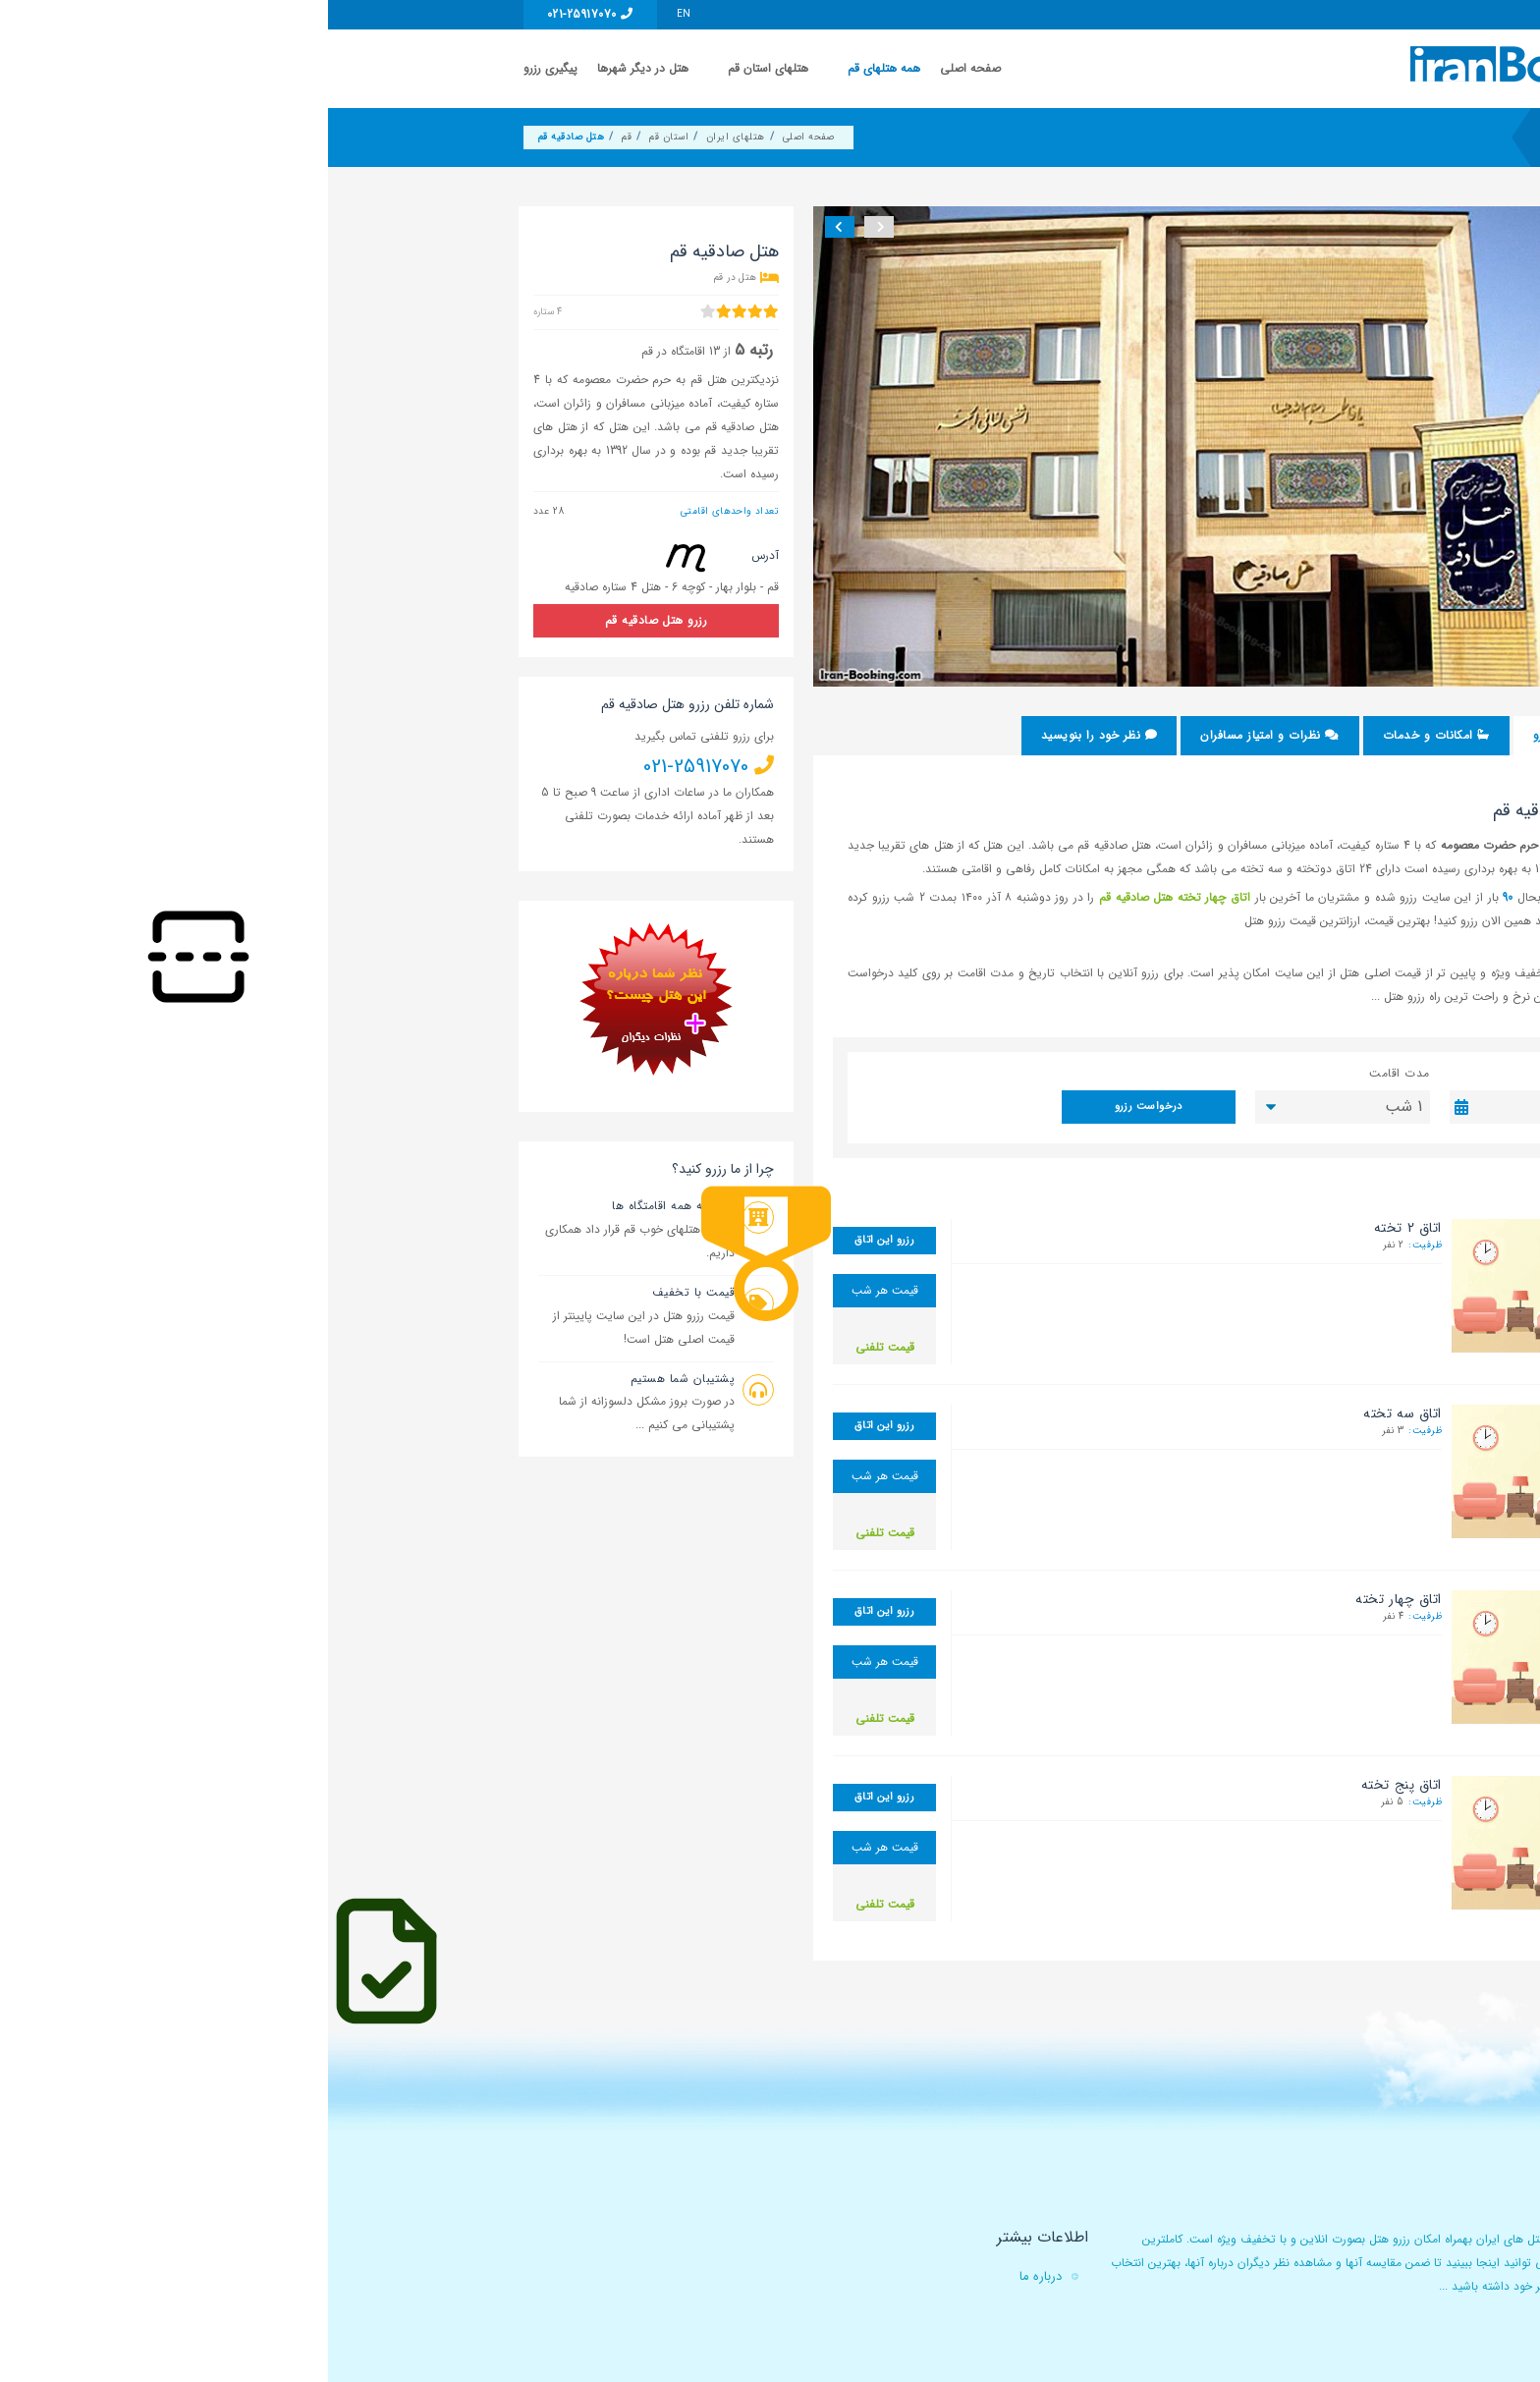 This screenshot has width=1540, height=2382. I want to click on open the Meetup app, so click(686, 556).